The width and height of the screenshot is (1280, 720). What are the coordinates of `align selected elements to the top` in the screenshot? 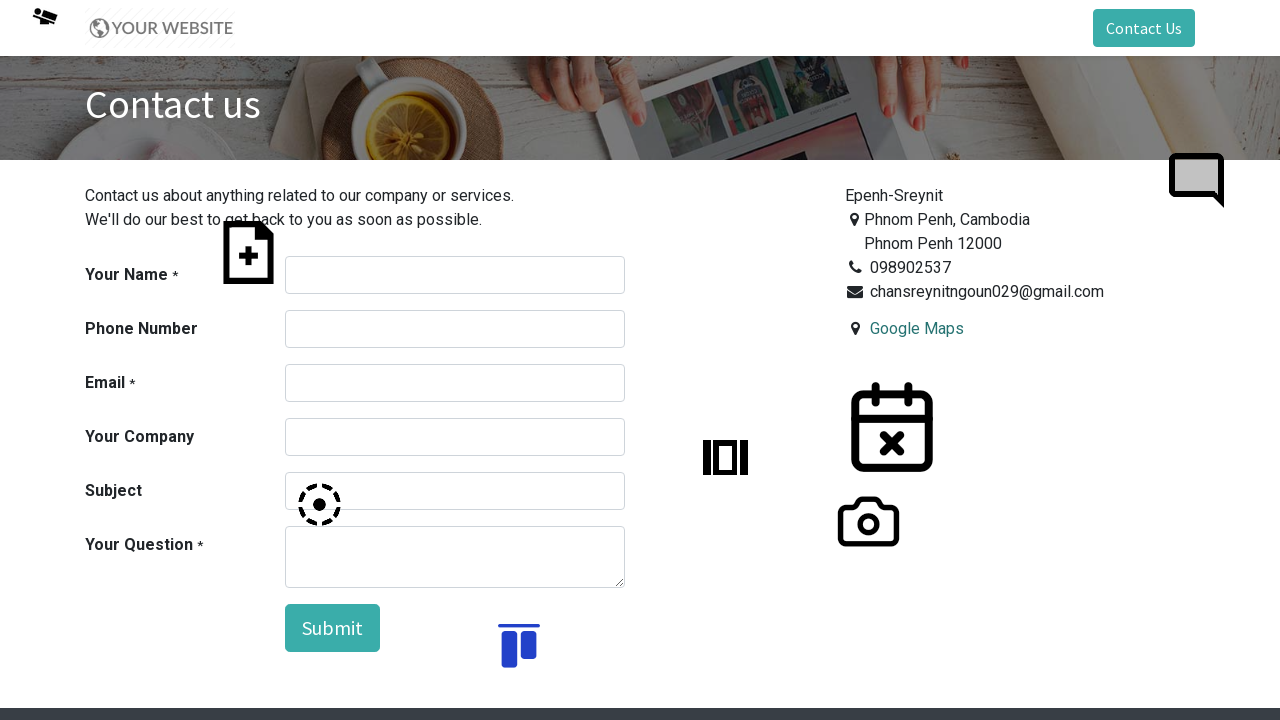 It's located at (519, 645).